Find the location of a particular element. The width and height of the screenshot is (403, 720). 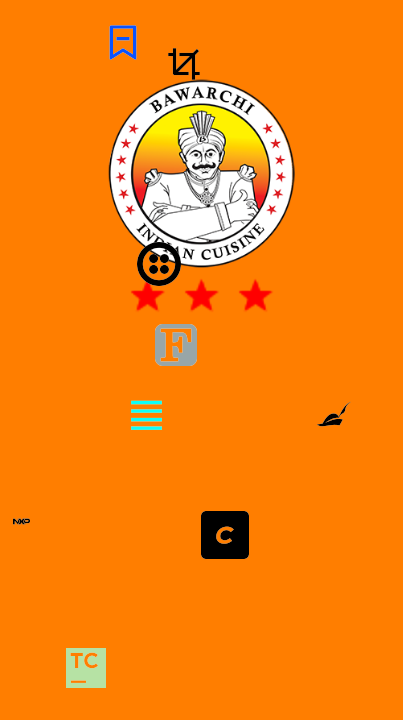

NXP Semiconductors company logo is located at coordinates (21, 521).